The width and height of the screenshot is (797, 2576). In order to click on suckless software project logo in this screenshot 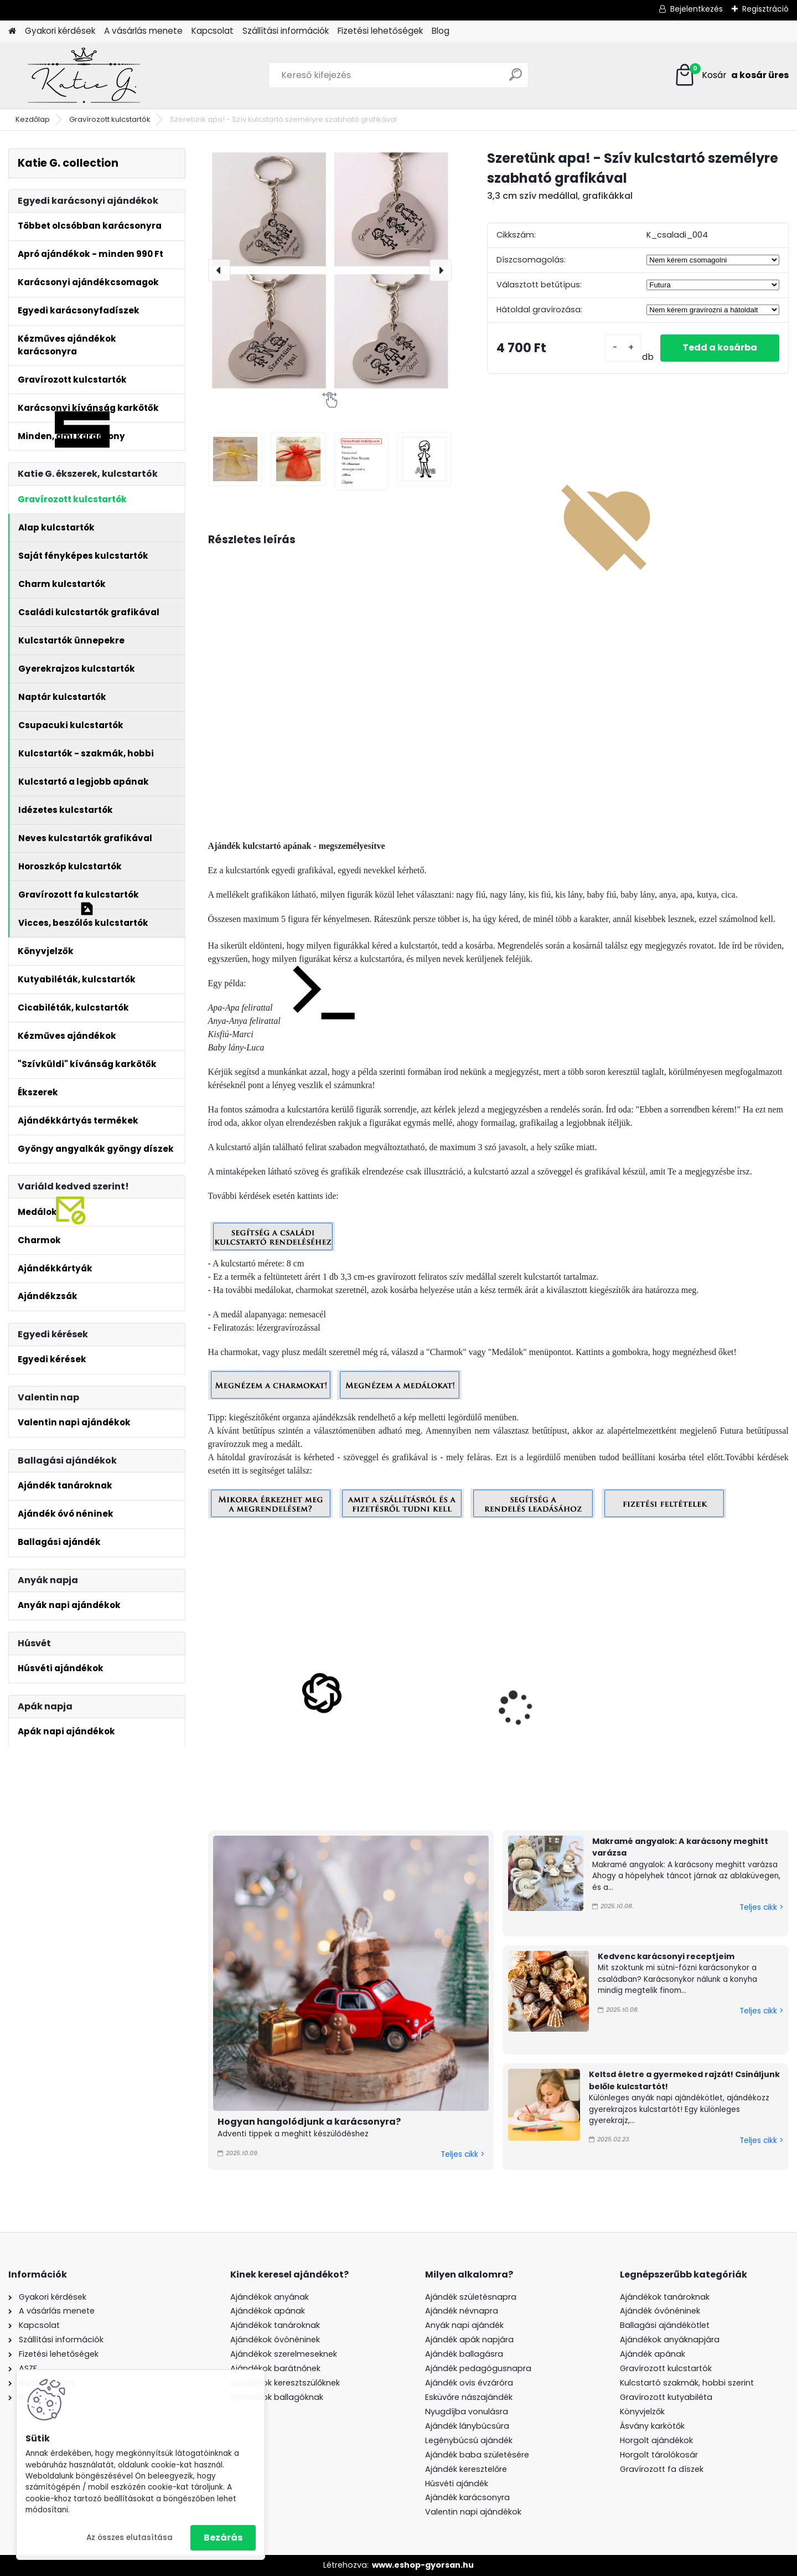, I will do `click(82, 429)`.